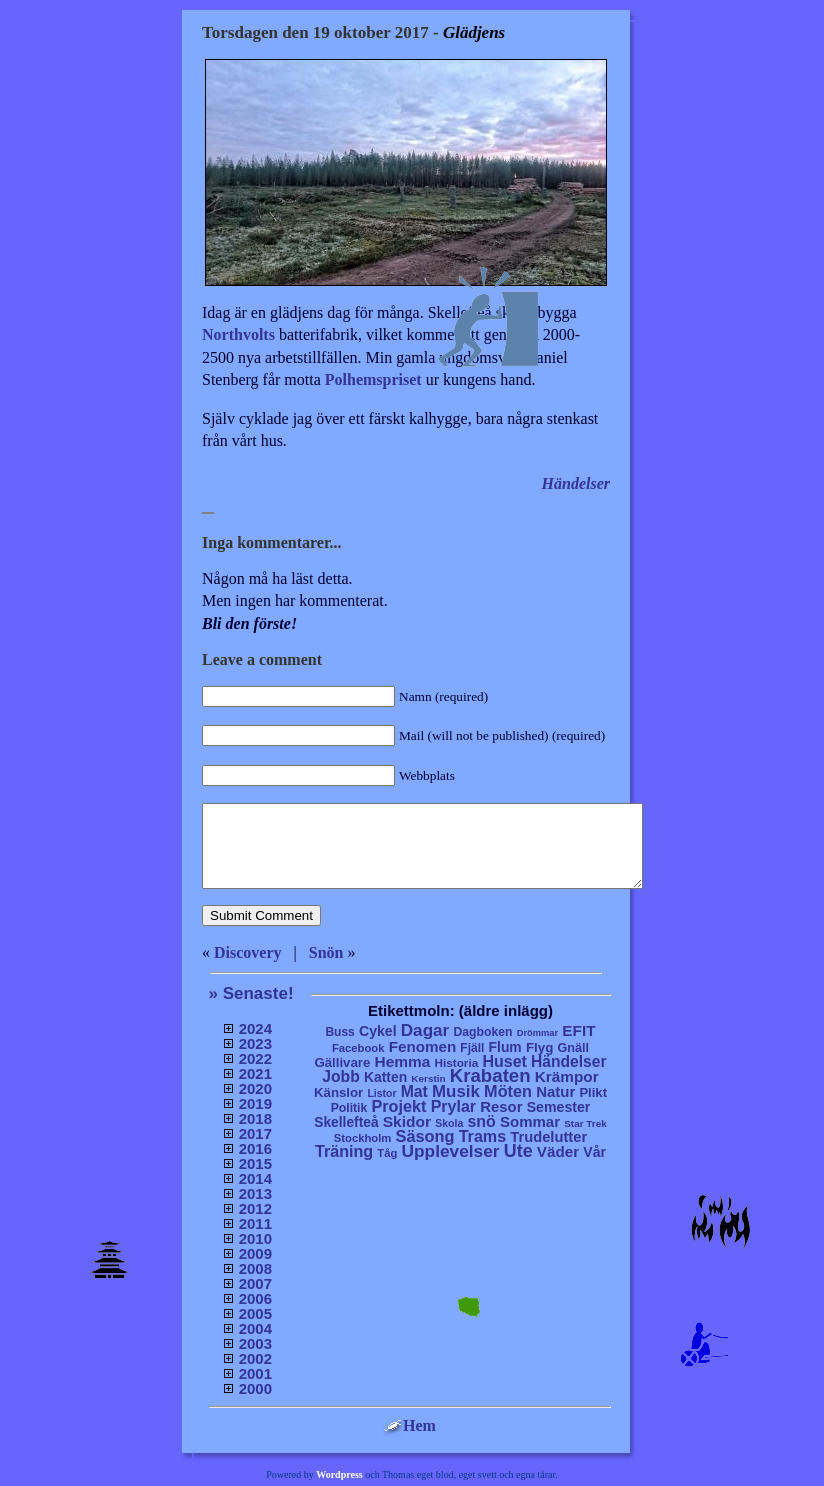 This screenshot has height=1486, width=824. Describe the element at coordinates (720, 1224) in the screenshot. I see `indicates active wildfire alerts in your area` at that location.